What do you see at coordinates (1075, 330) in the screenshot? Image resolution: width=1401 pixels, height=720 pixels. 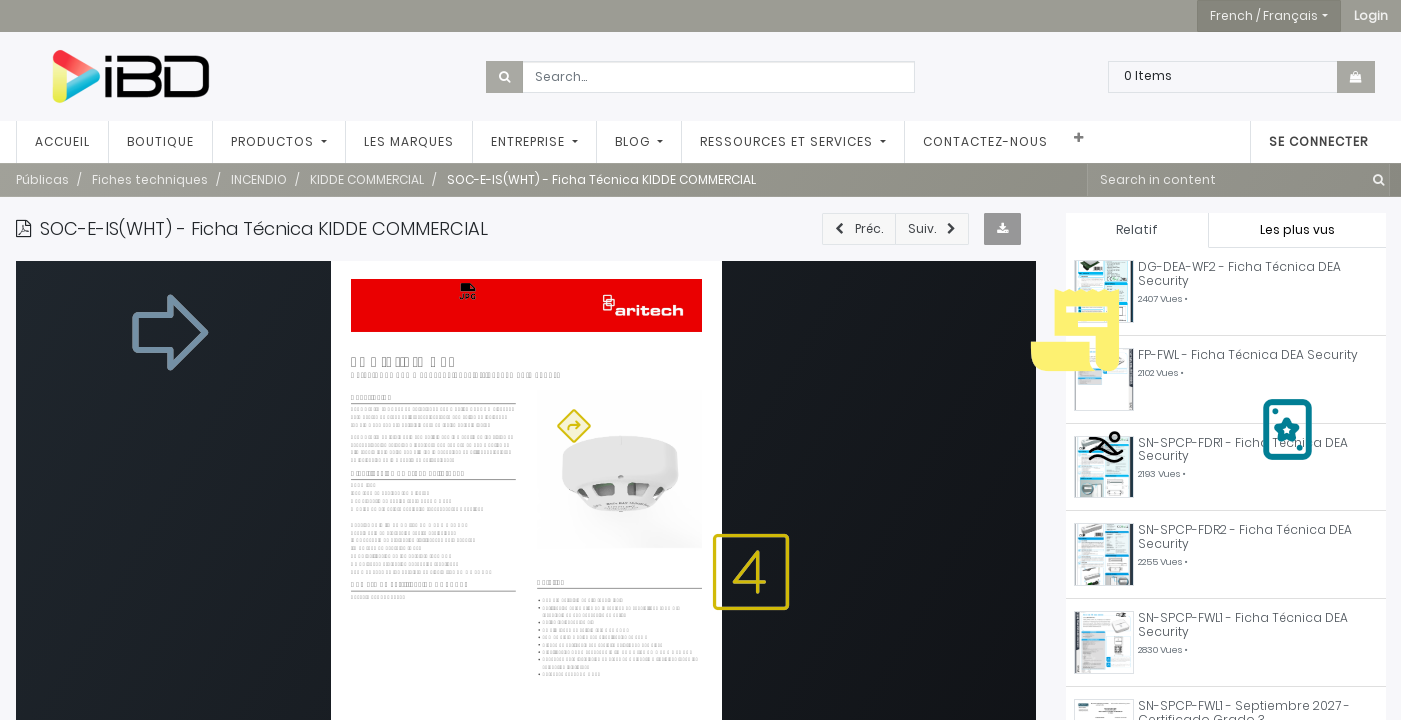 I see `view purchase receipt or transaction history` at bounding box center [1075, 330].